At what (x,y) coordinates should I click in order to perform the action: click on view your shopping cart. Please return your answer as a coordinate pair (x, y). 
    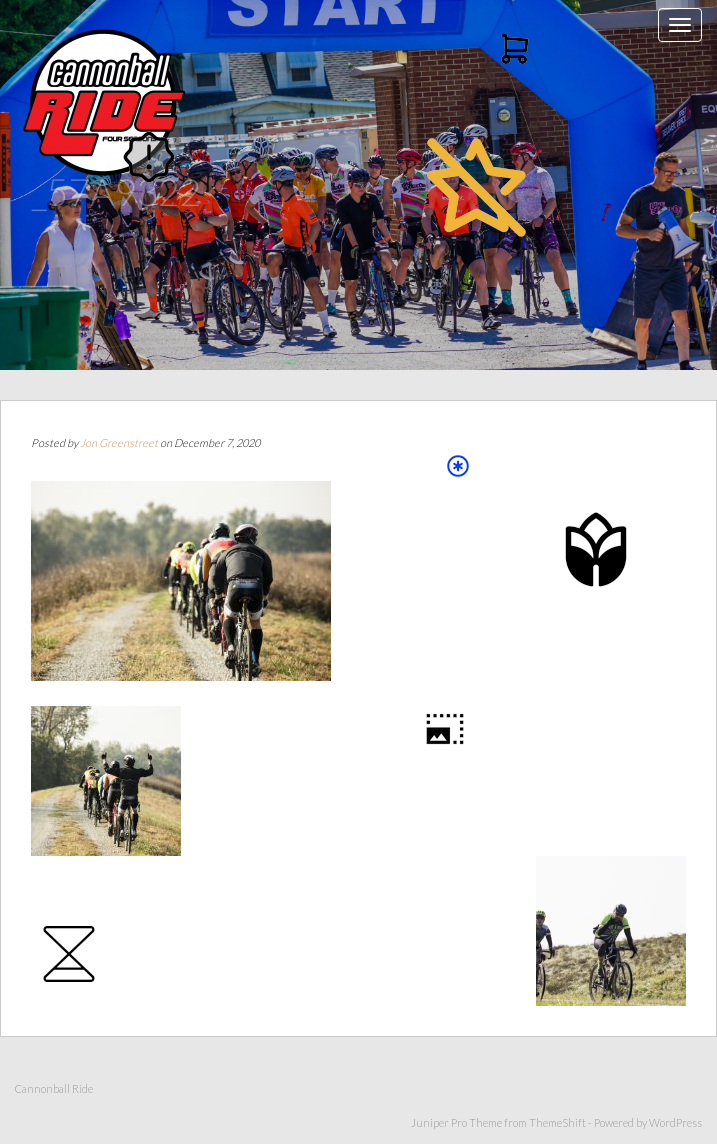
    Looking at the image, I should click on (515, 49).